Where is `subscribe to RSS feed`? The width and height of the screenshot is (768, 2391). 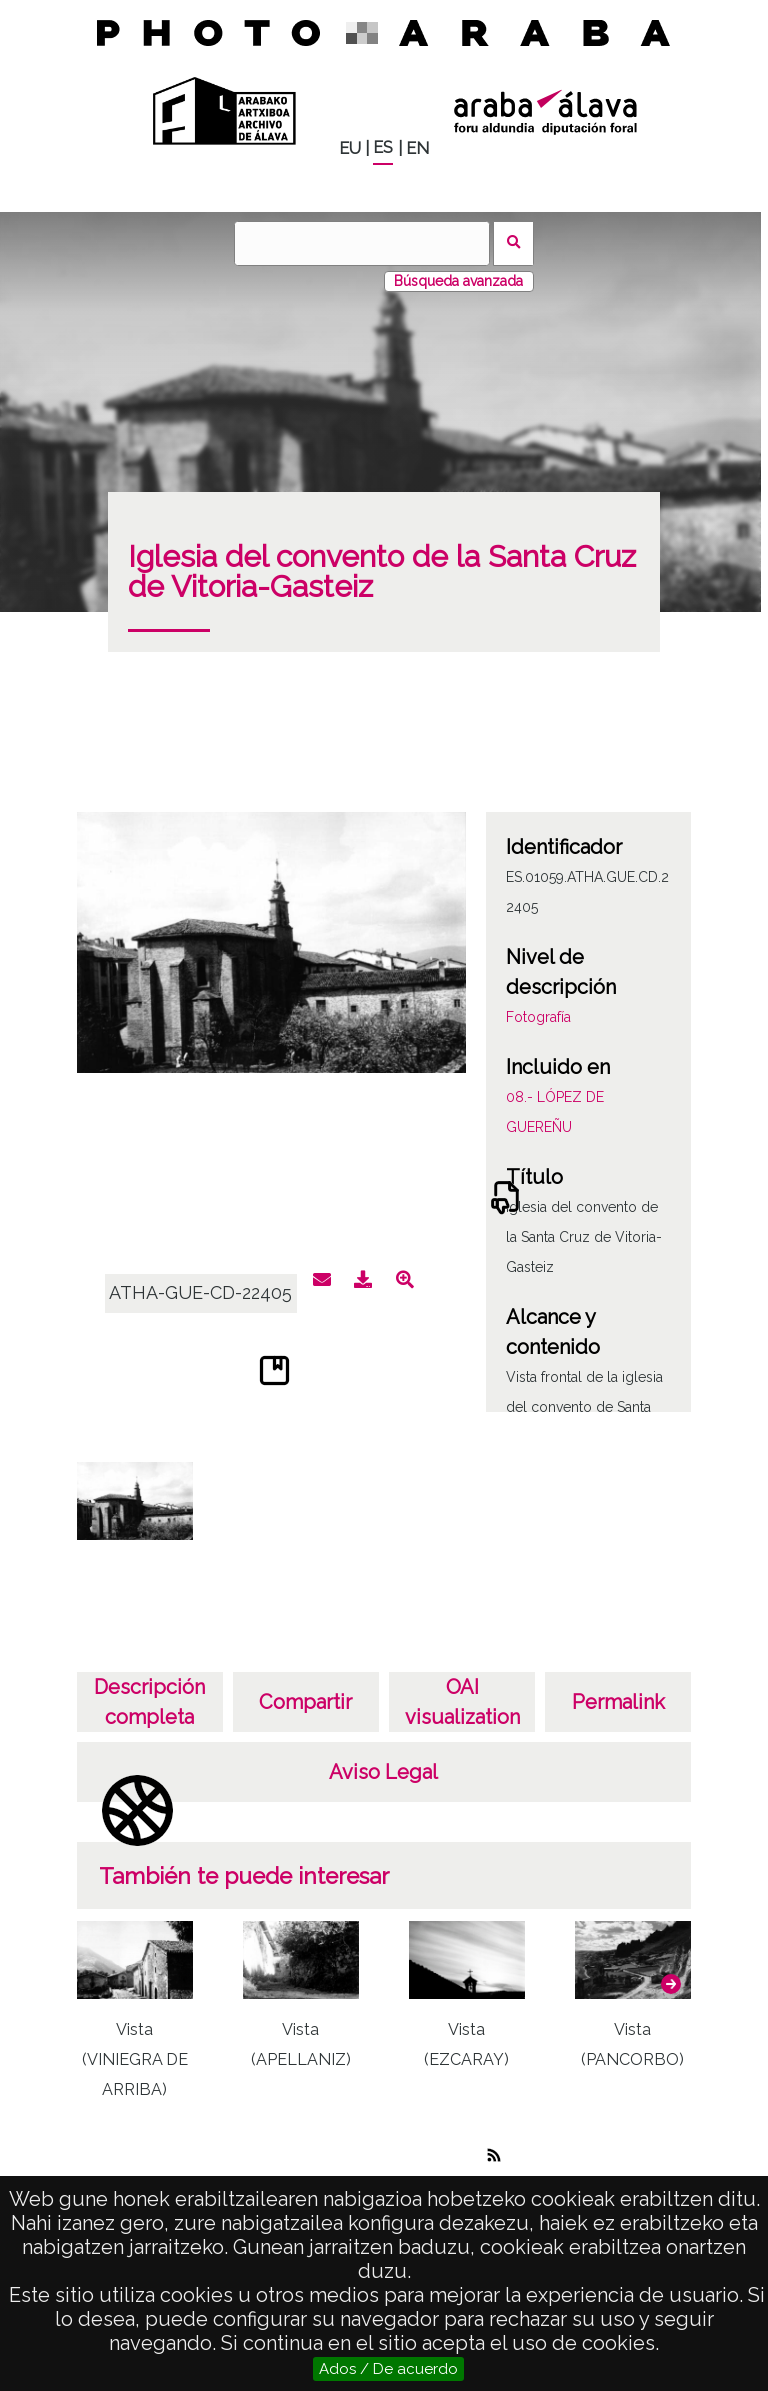
subscribe to RSS feed is located at coordinates (494, 2155).